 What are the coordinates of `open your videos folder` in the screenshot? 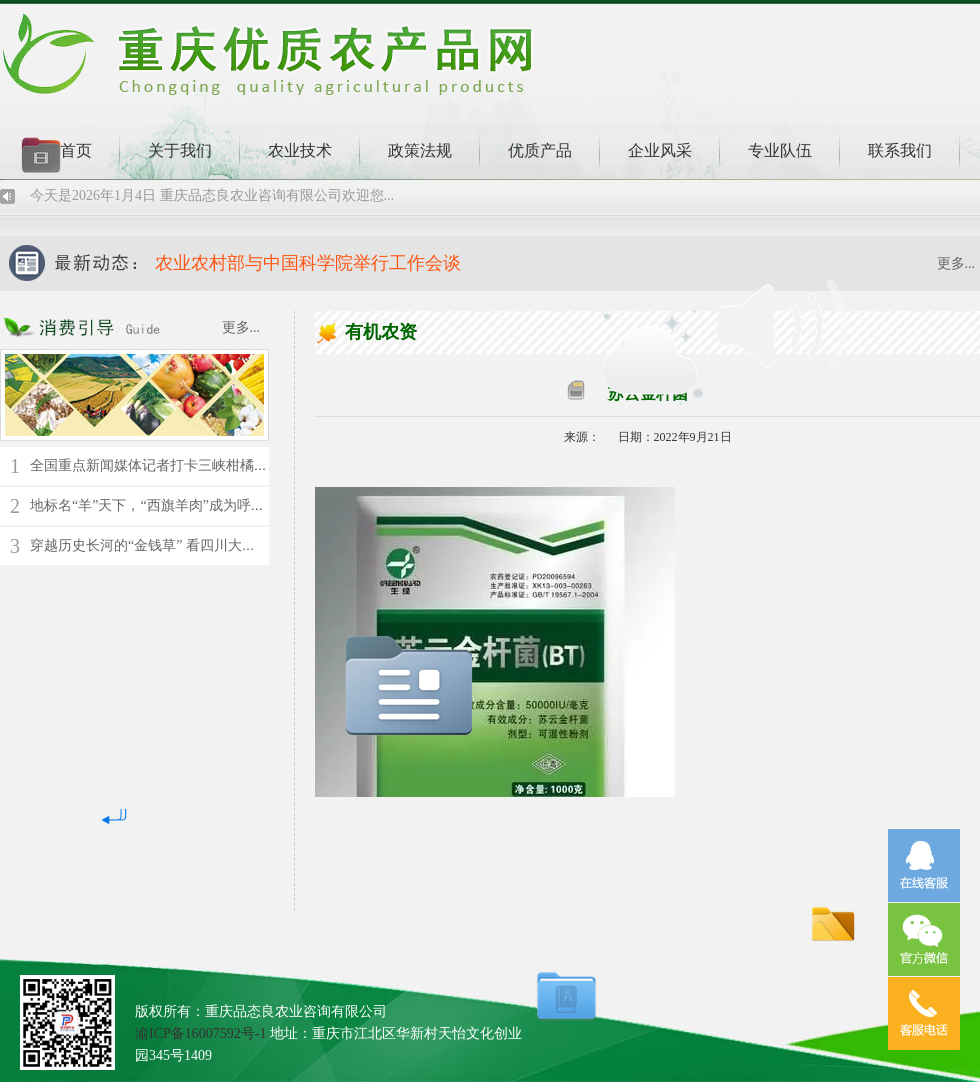 It's located at (41, 155).